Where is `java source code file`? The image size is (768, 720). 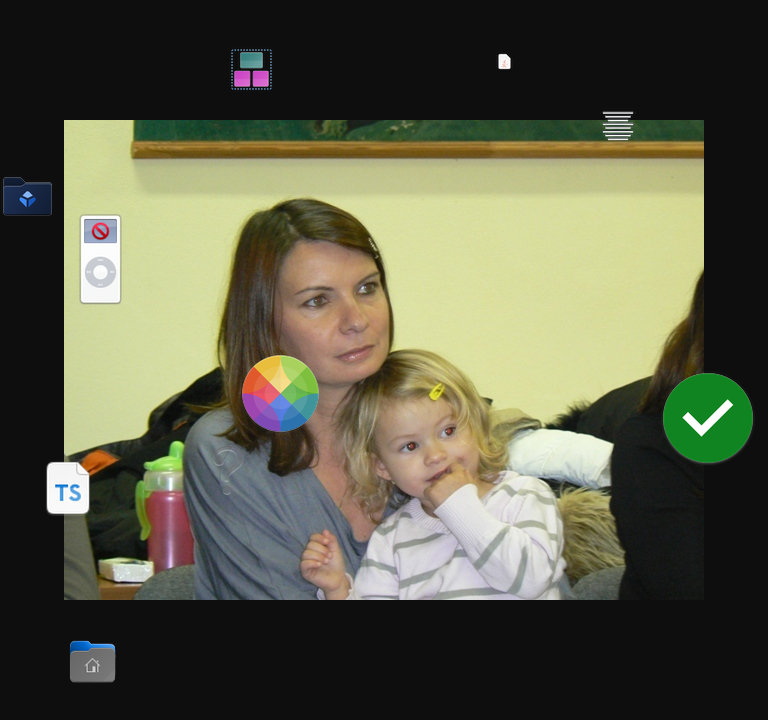
java source code file is located at coordinates (504, 61).